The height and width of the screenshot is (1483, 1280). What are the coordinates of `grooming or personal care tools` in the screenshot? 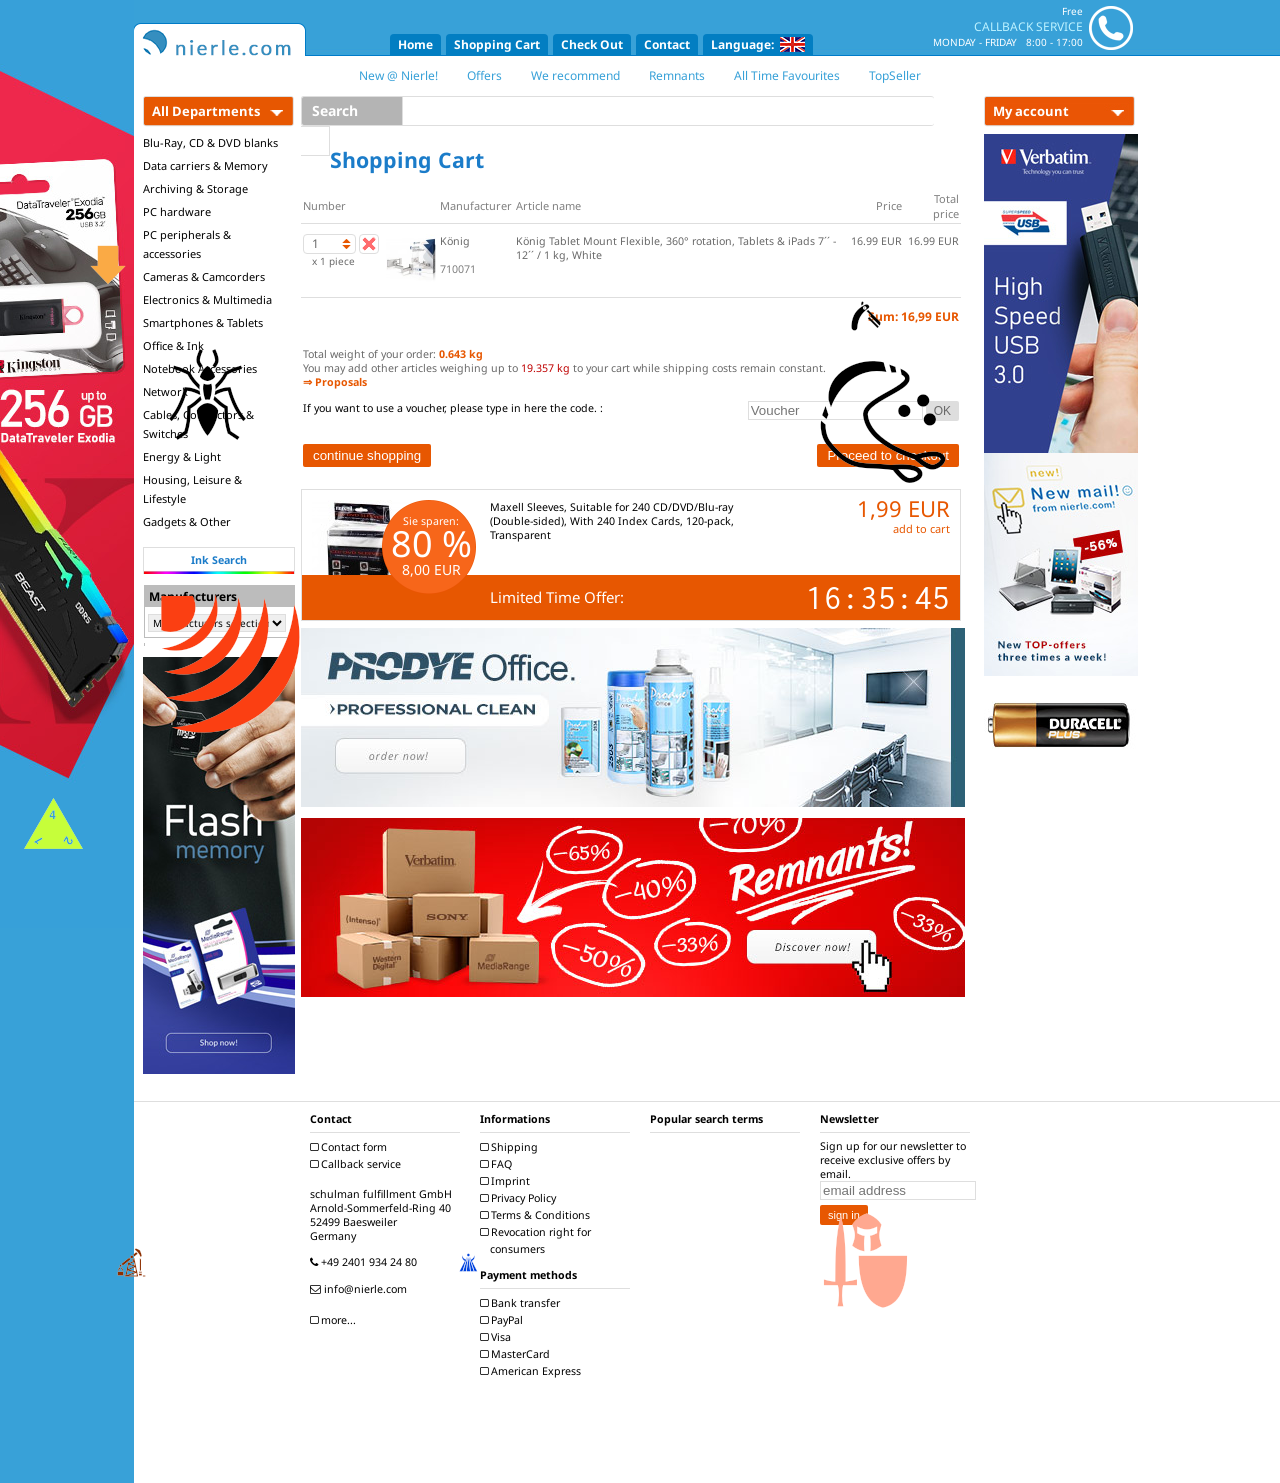 It's located at (866, 316).